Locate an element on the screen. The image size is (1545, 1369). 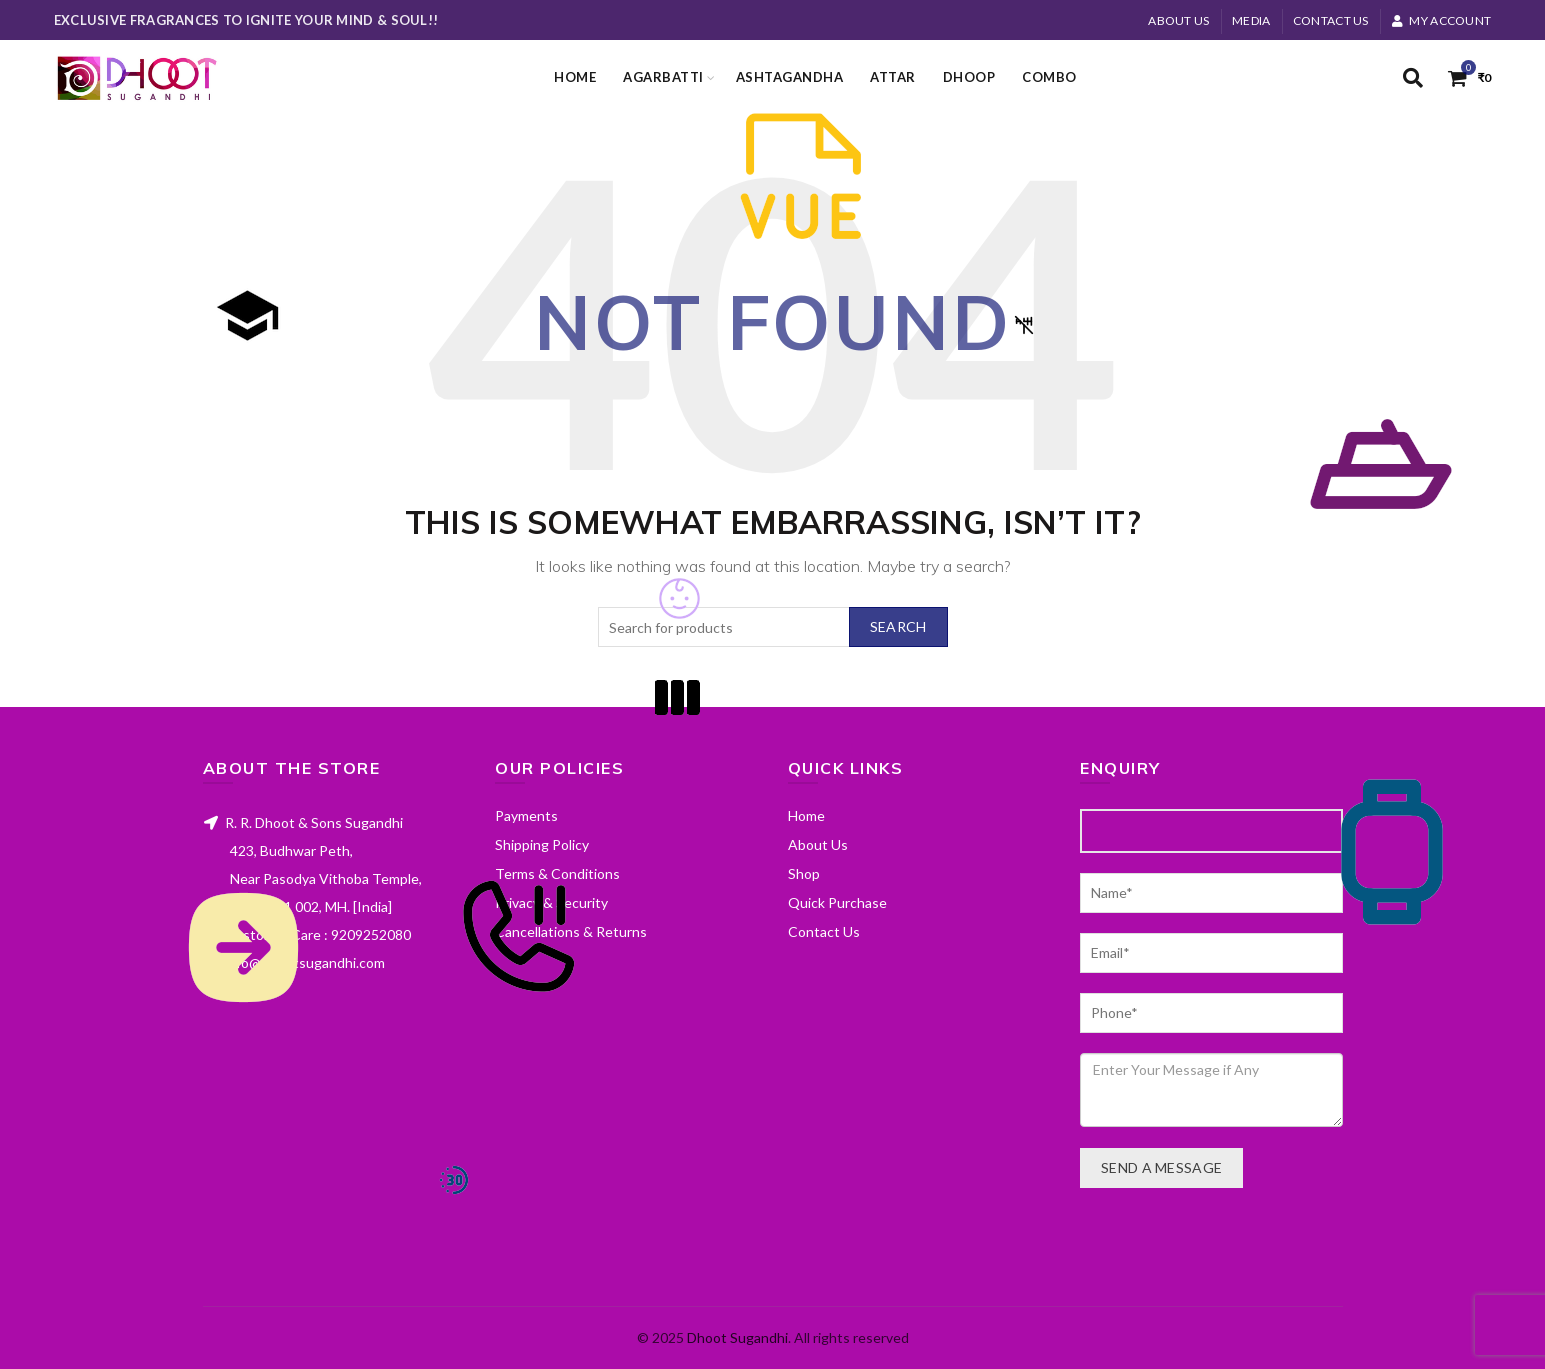
access education or school-related content is located at coordinates (247, 315).